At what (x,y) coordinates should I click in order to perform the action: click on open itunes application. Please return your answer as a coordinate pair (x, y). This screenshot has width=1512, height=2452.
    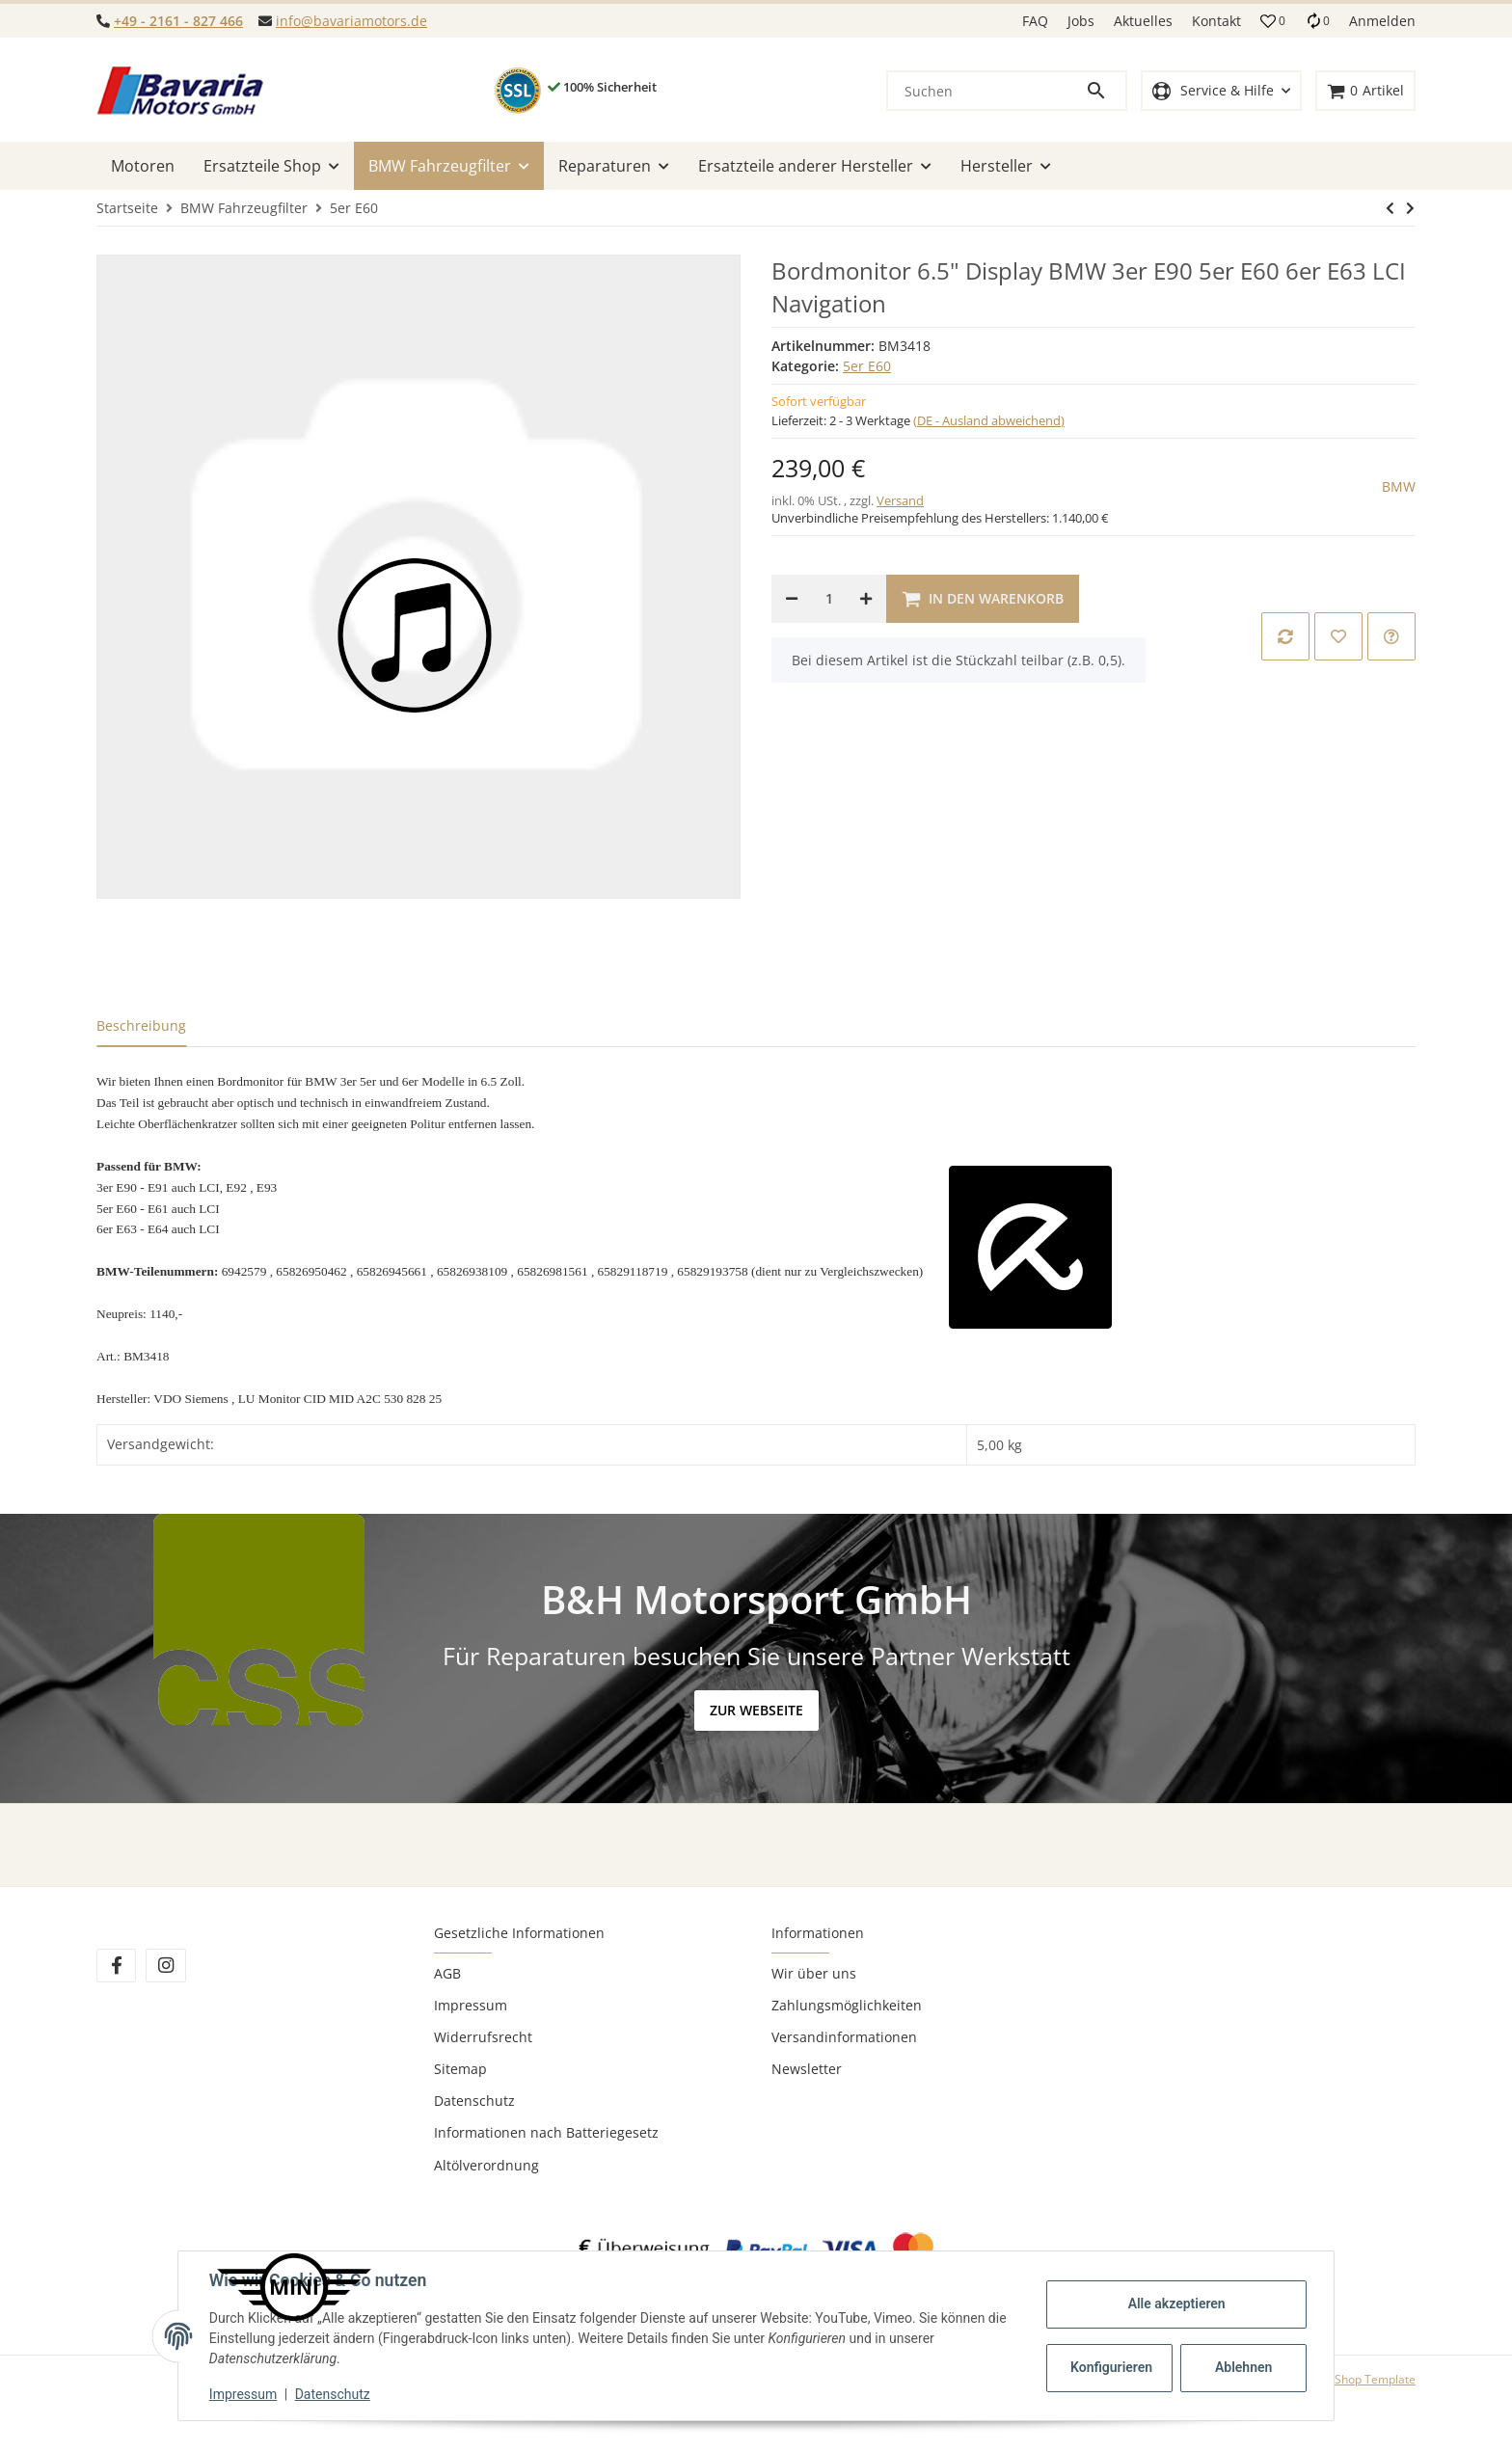
    Looking at the image, I should click on (415, 635).